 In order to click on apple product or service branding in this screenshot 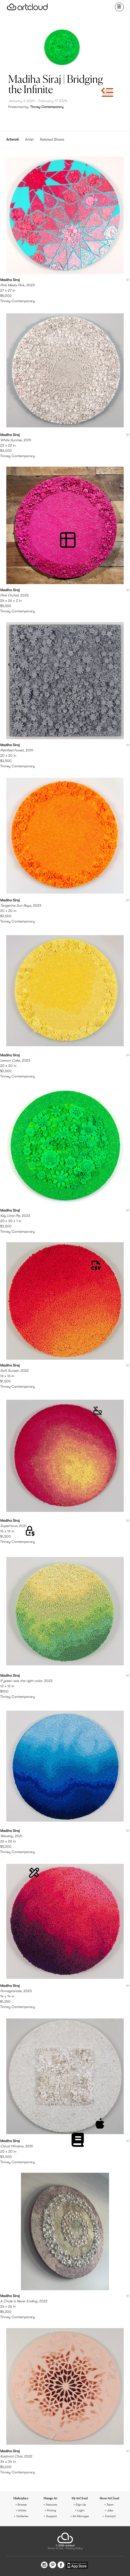, I will do `click(100, 2124)`.